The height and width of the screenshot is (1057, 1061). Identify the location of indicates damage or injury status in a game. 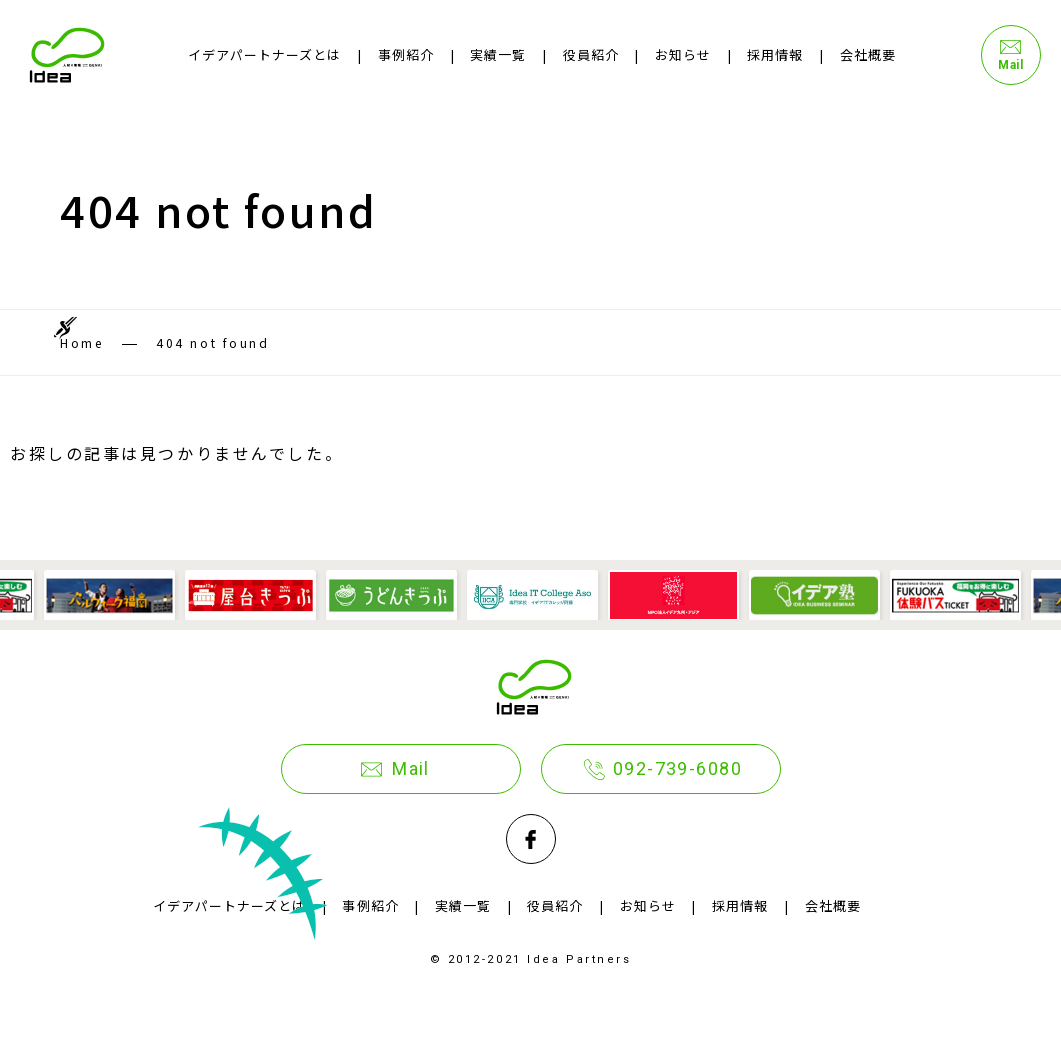
(263, 875).